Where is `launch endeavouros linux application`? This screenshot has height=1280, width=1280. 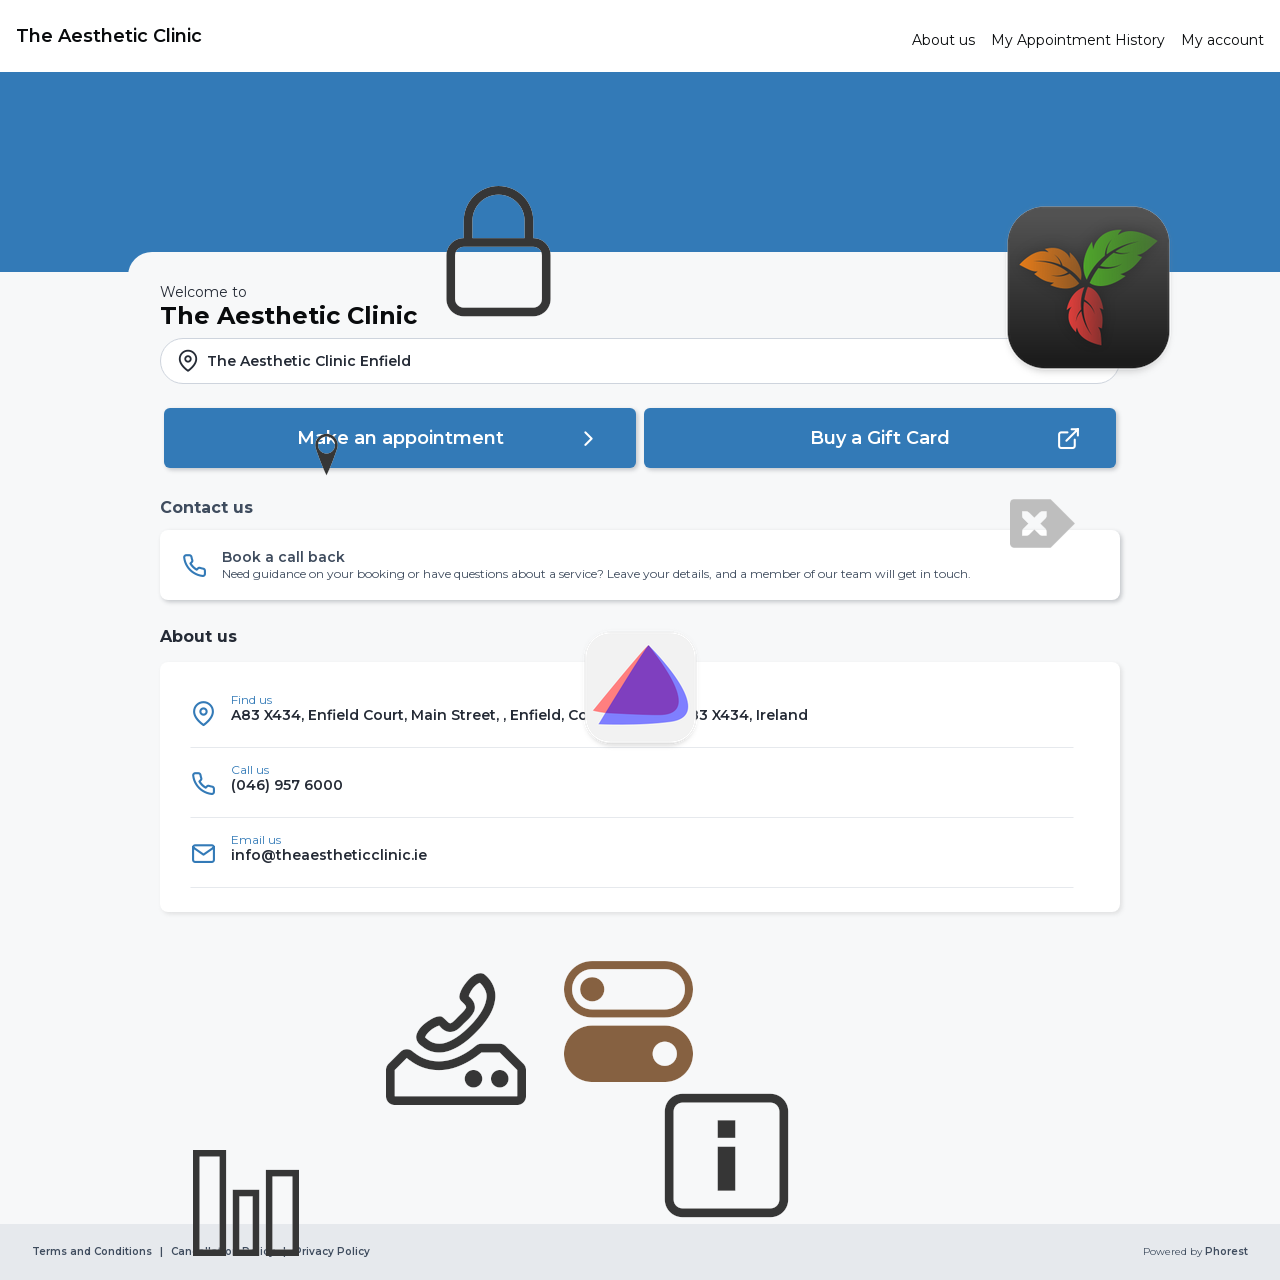 launch endeavouros linux application is located at coordinates (640, 687).